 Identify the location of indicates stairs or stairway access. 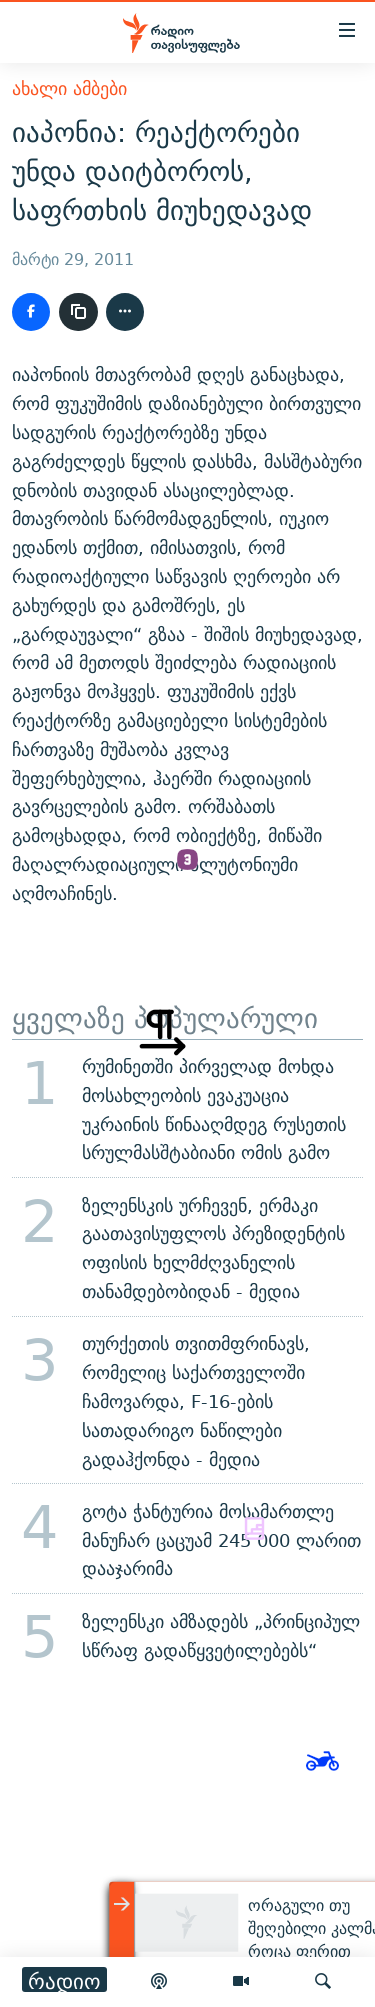
(254, 1528).